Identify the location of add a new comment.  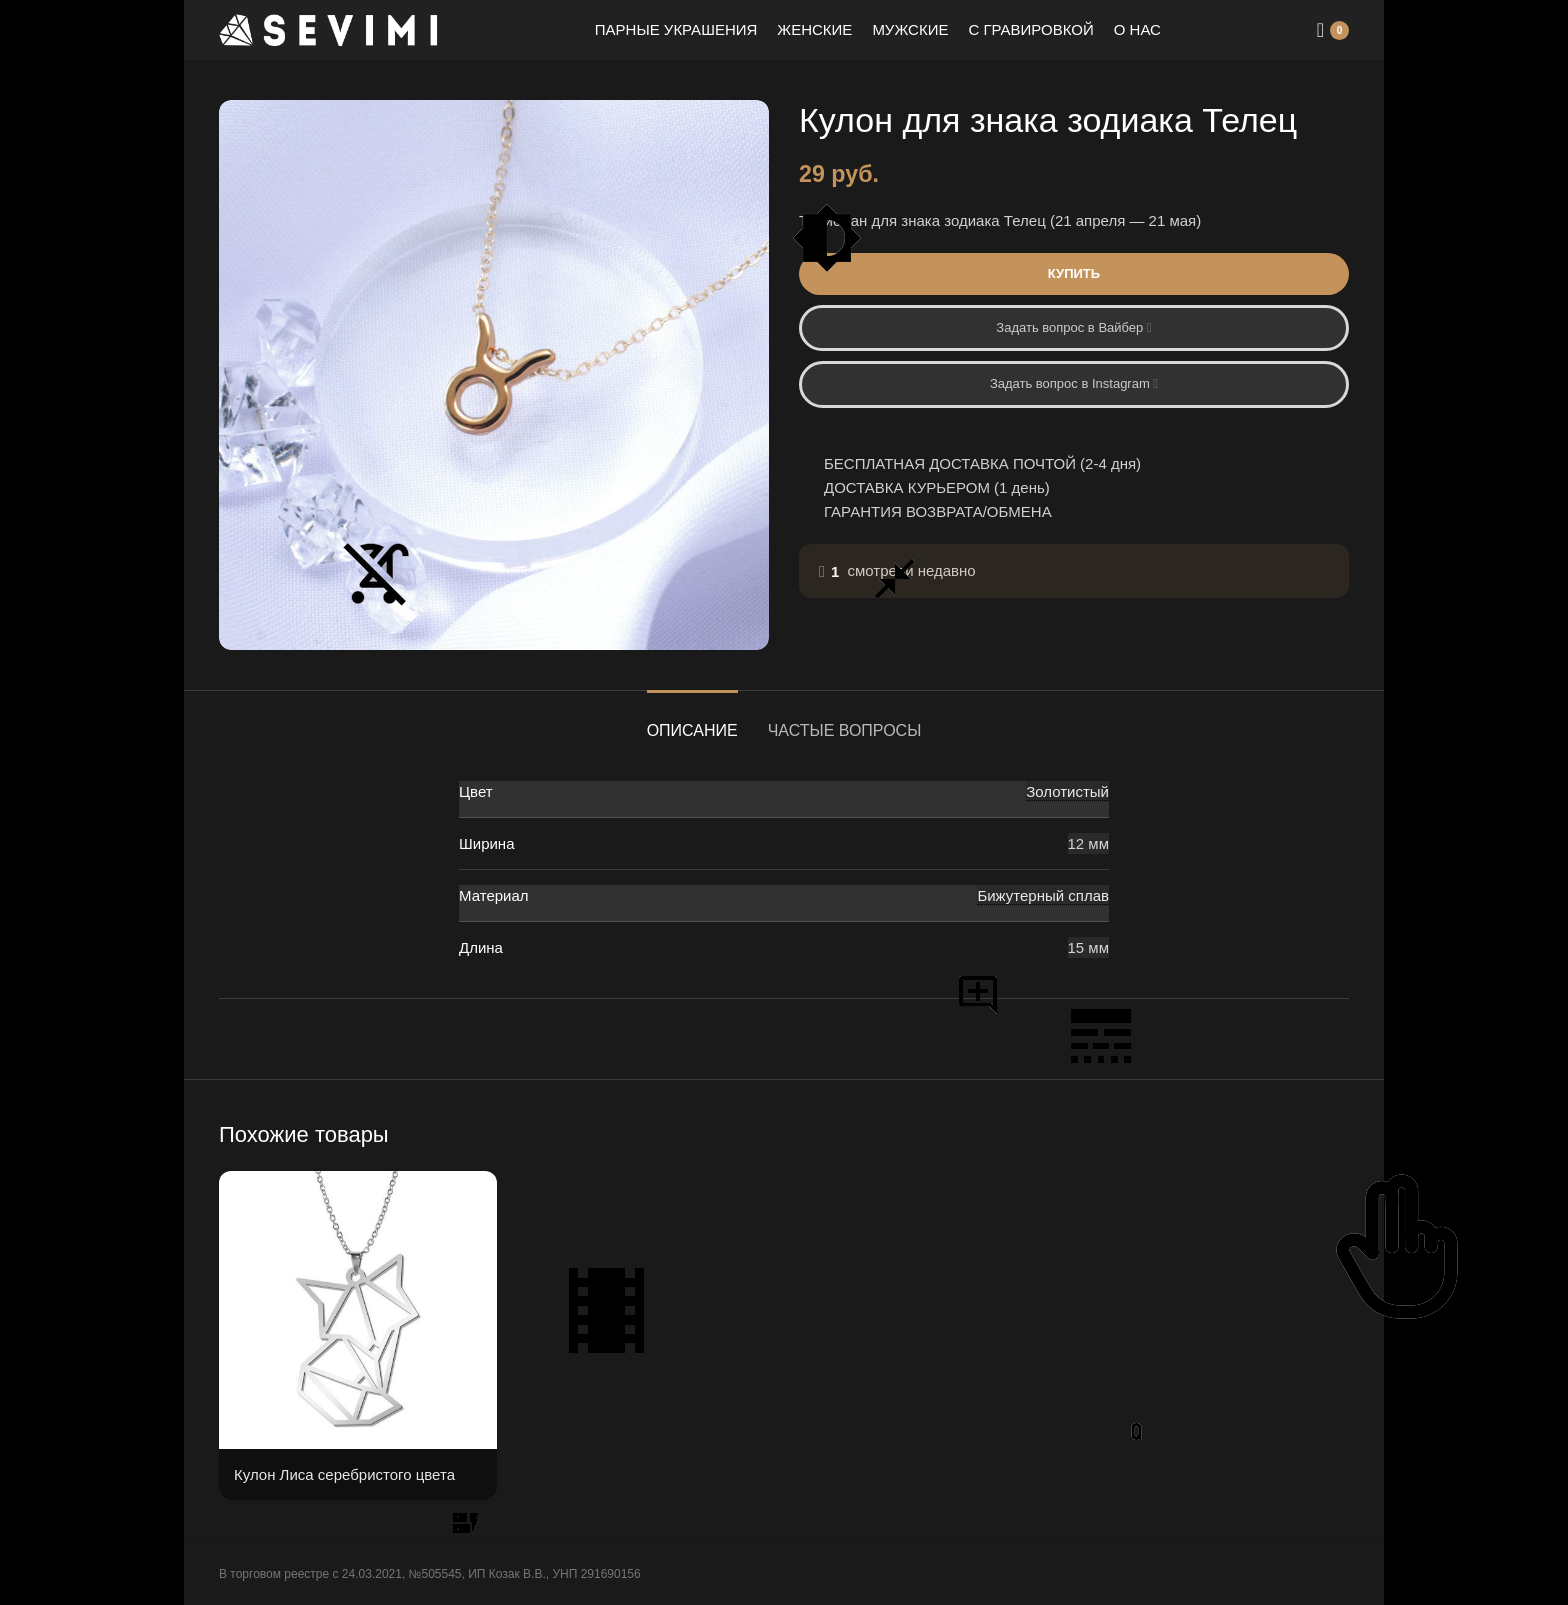
(978, 995).